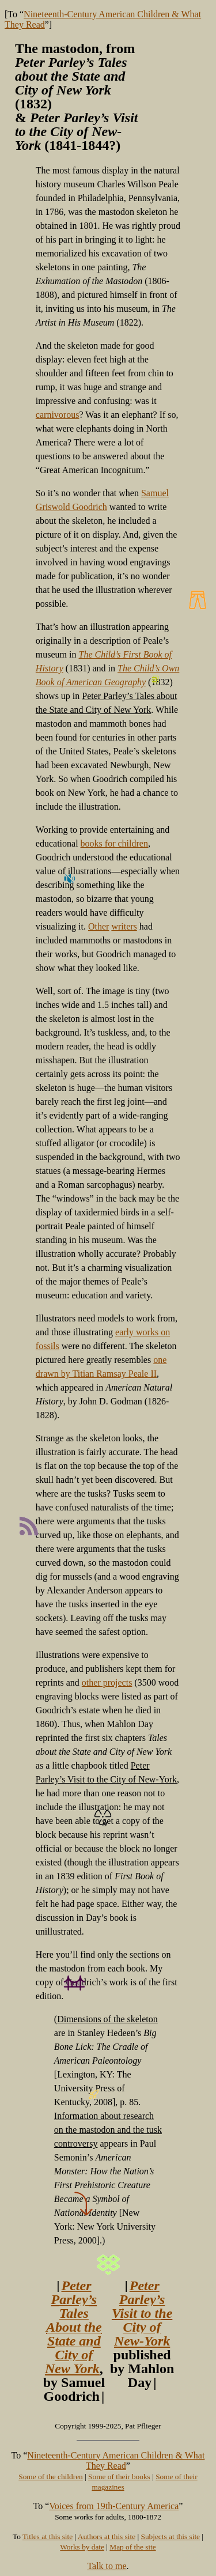  Describe the element at coordinates (29, 1526) in the screenshot. I see `subscribe to RSS feed` at that location.